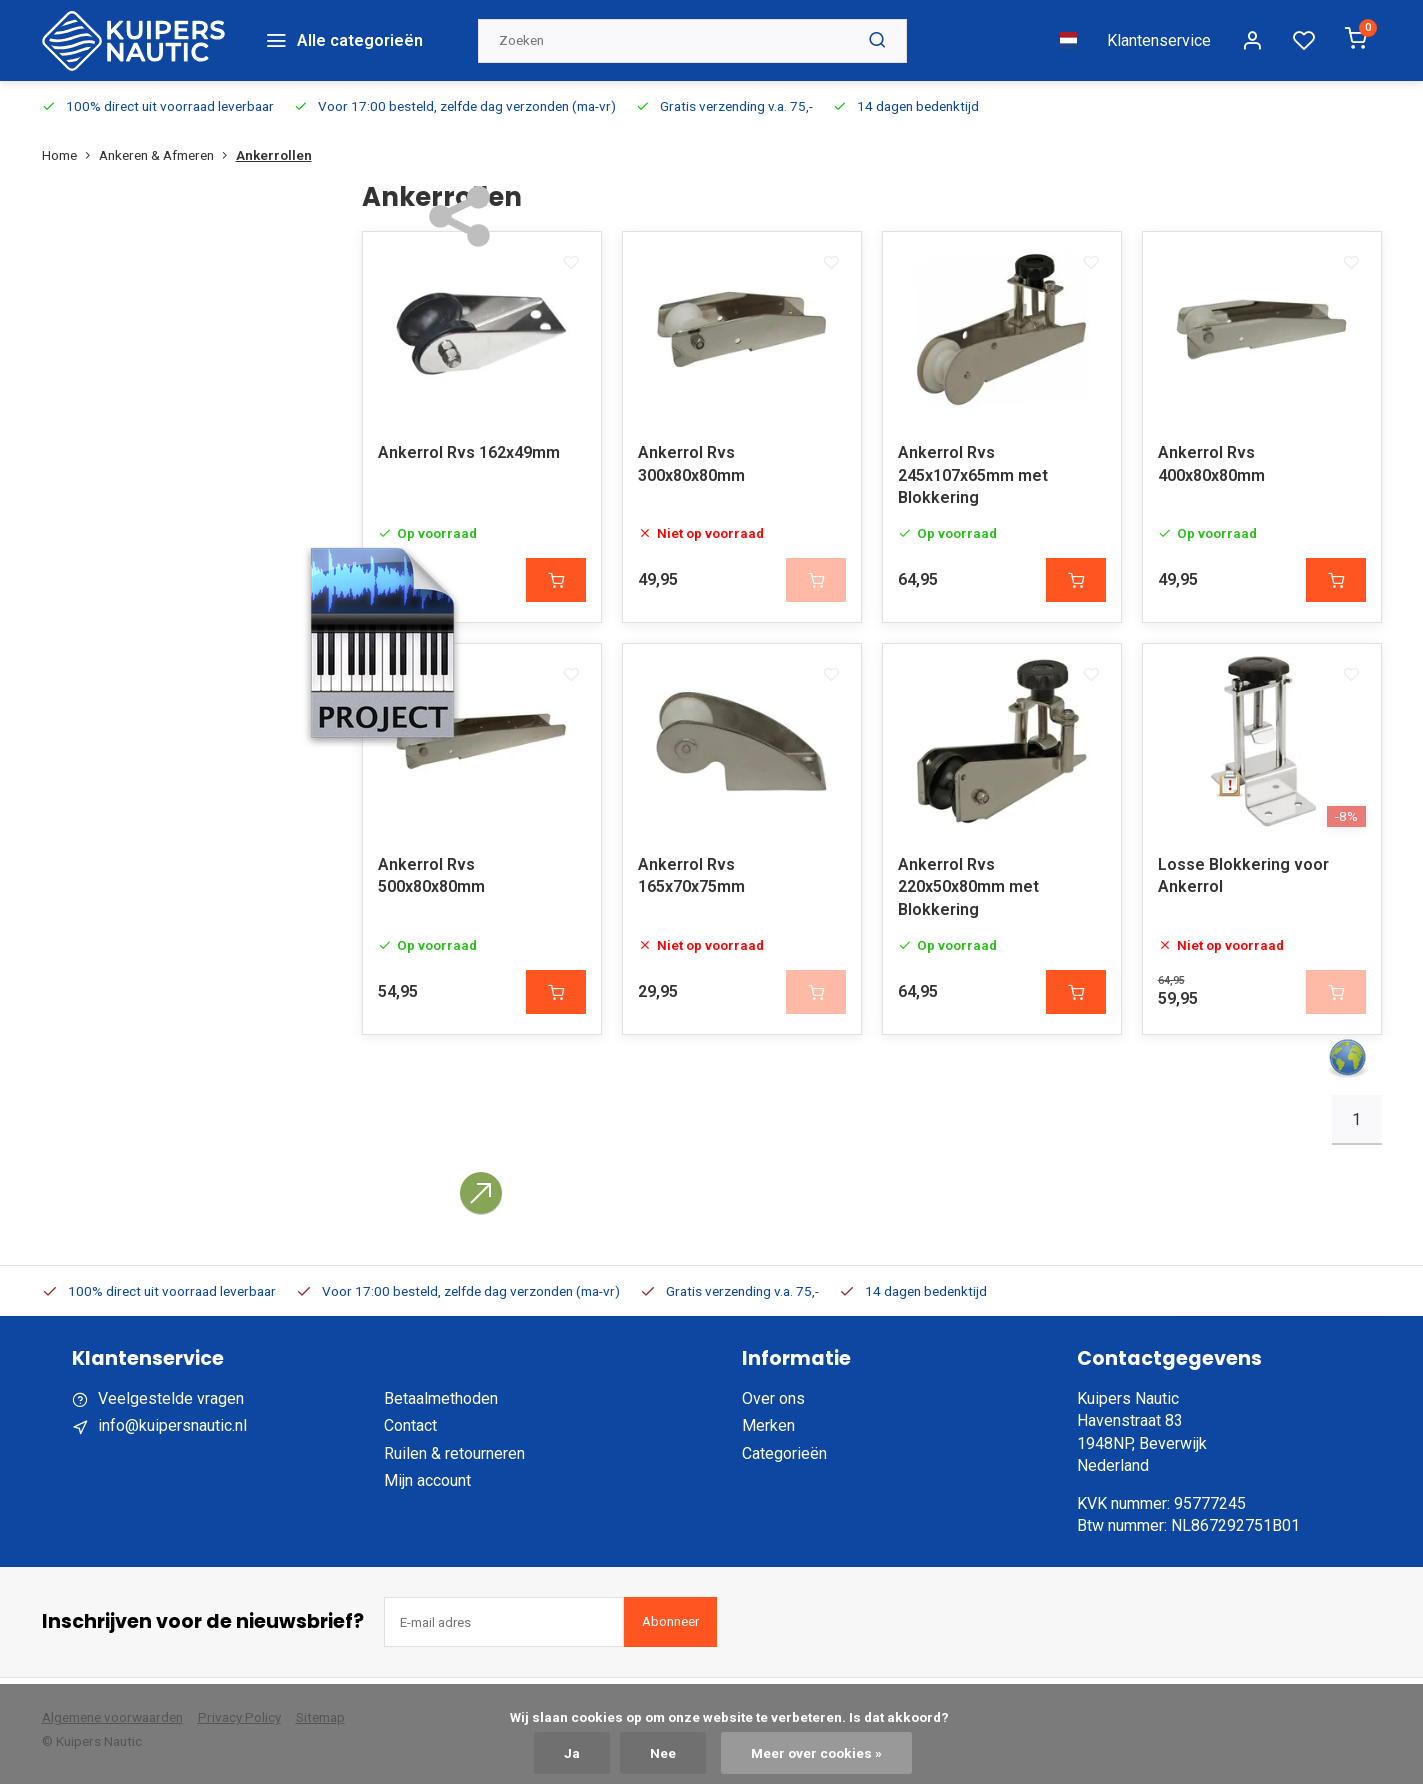 Image resolution: width=1423 pixels, height=1784 pixels. Describe the element at coordinates (1348, 1058) in the screenshot. I see `indicates web or internet content` at that location.